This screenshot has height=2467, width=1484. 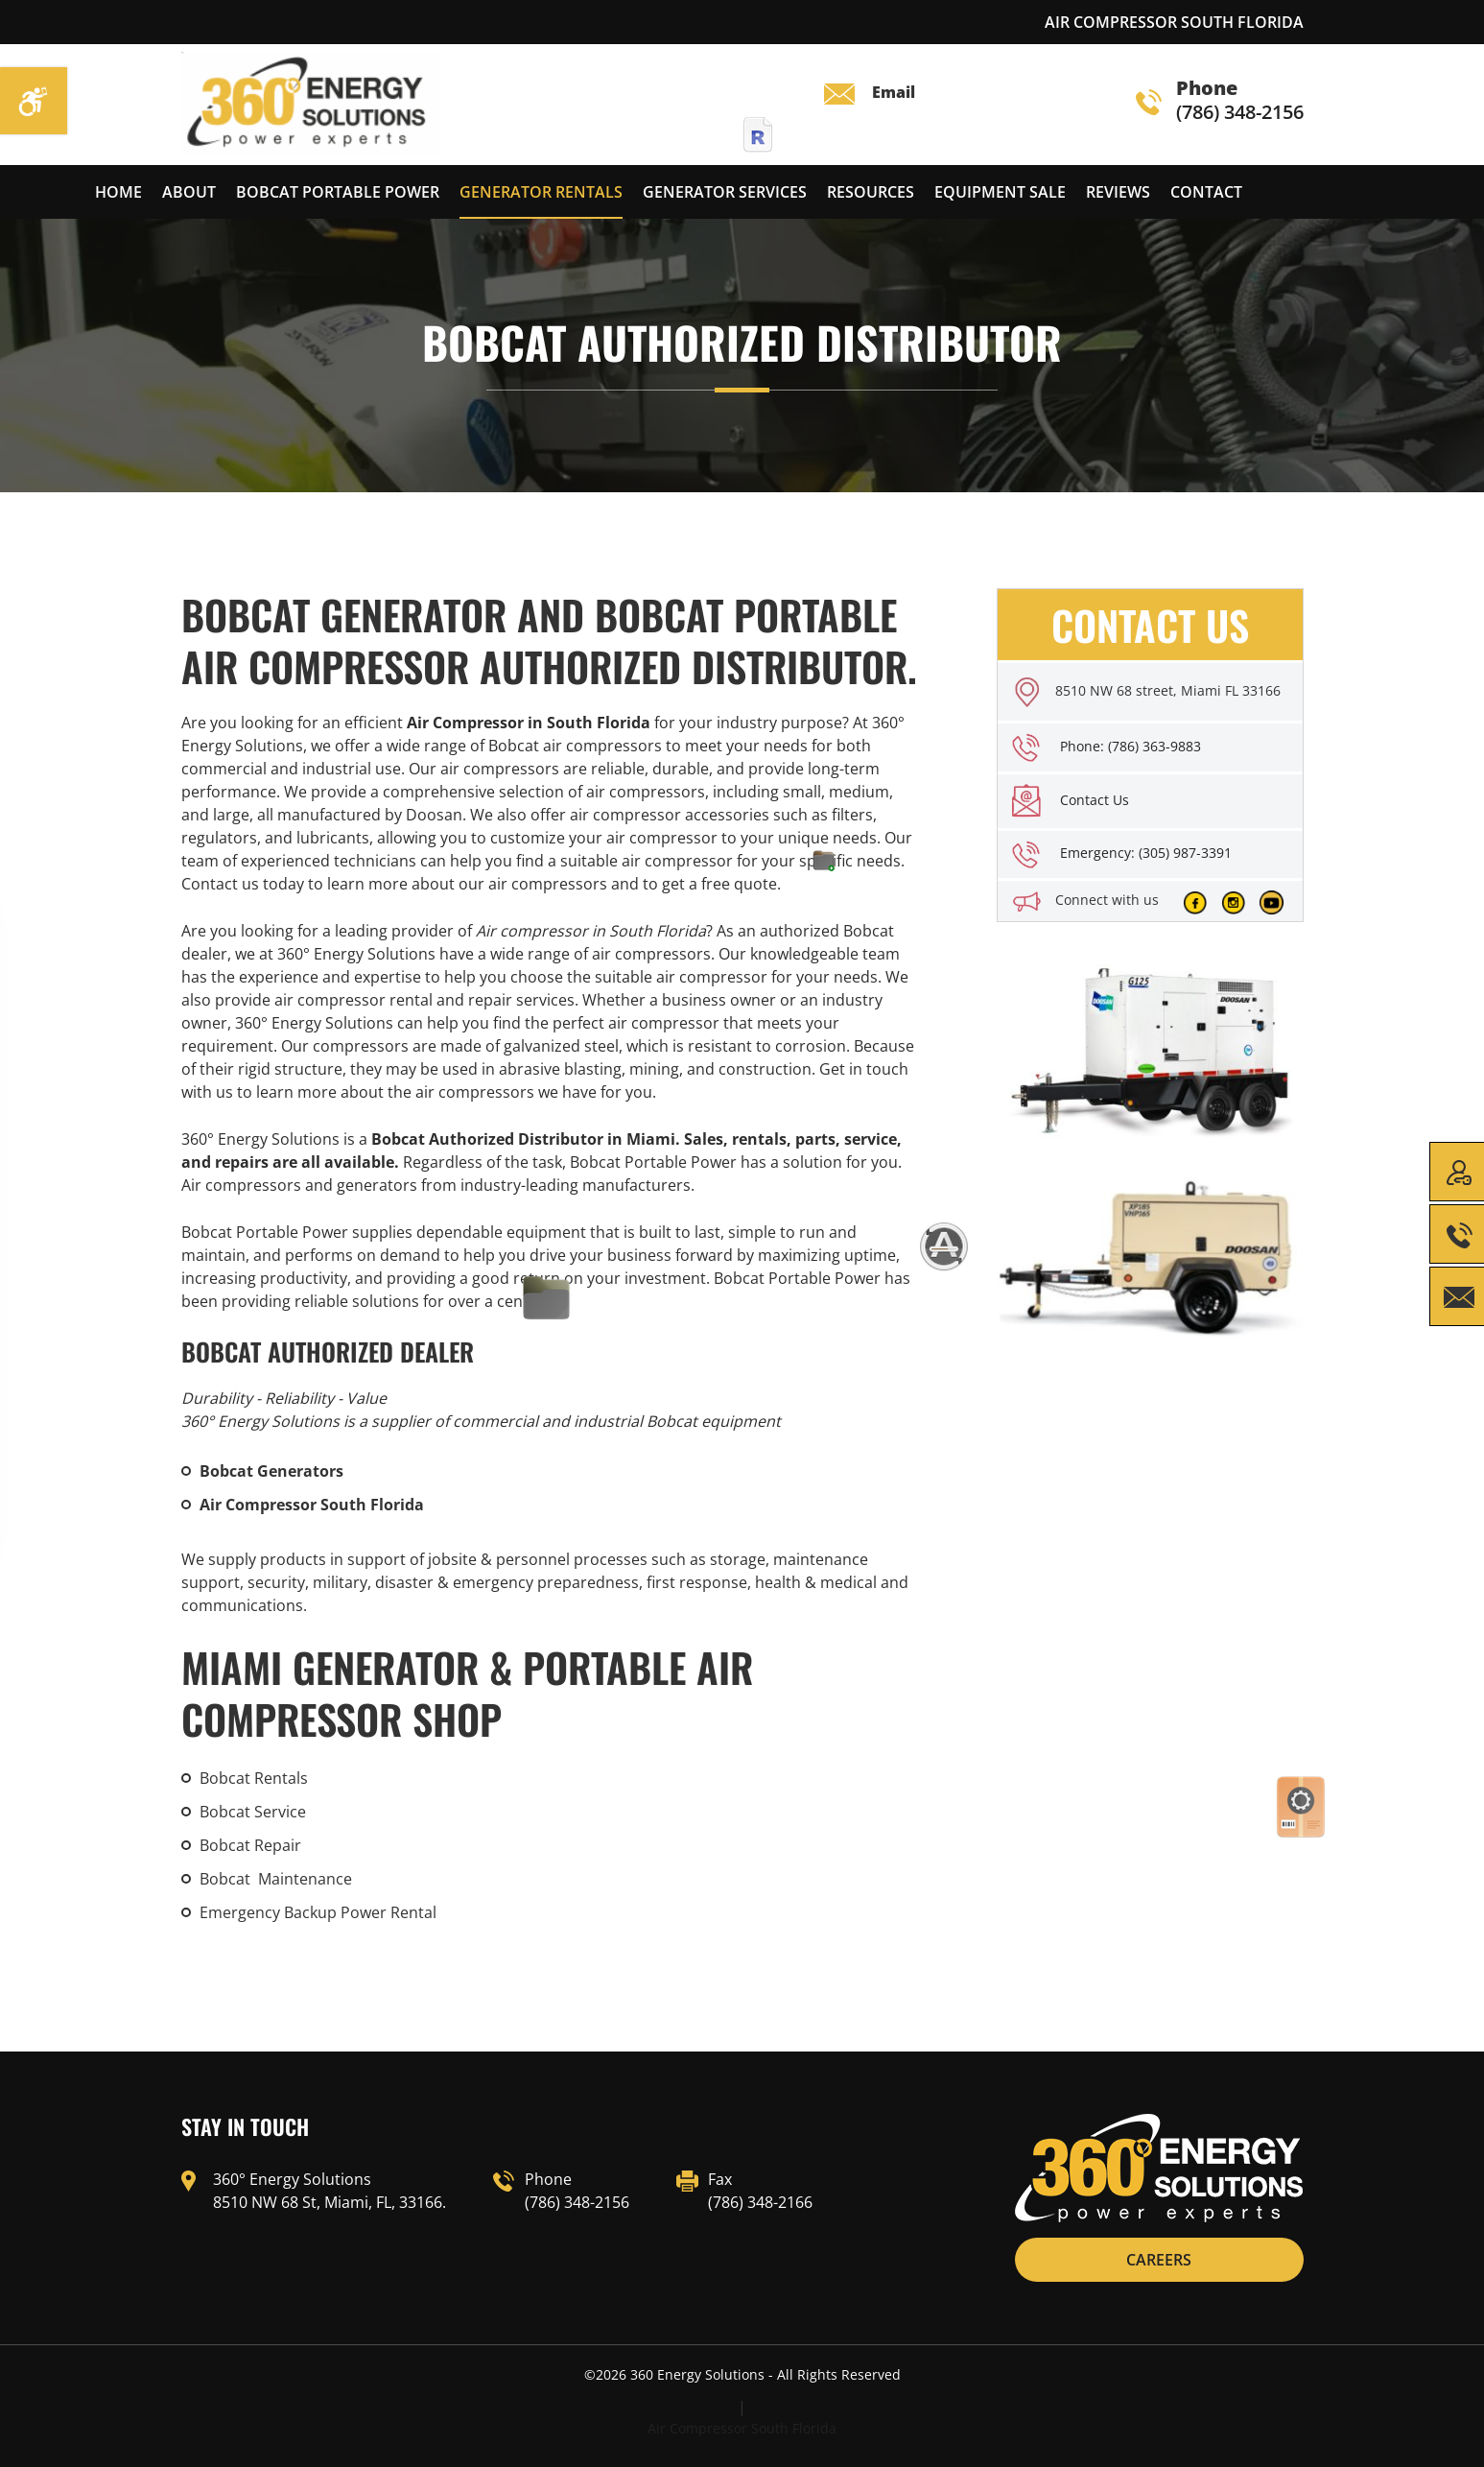 What do you see at coordinates (546, 1297) in the screenshot?
I see `indicates a valid drop target for dragging files` at bounding box center [546, 1297].